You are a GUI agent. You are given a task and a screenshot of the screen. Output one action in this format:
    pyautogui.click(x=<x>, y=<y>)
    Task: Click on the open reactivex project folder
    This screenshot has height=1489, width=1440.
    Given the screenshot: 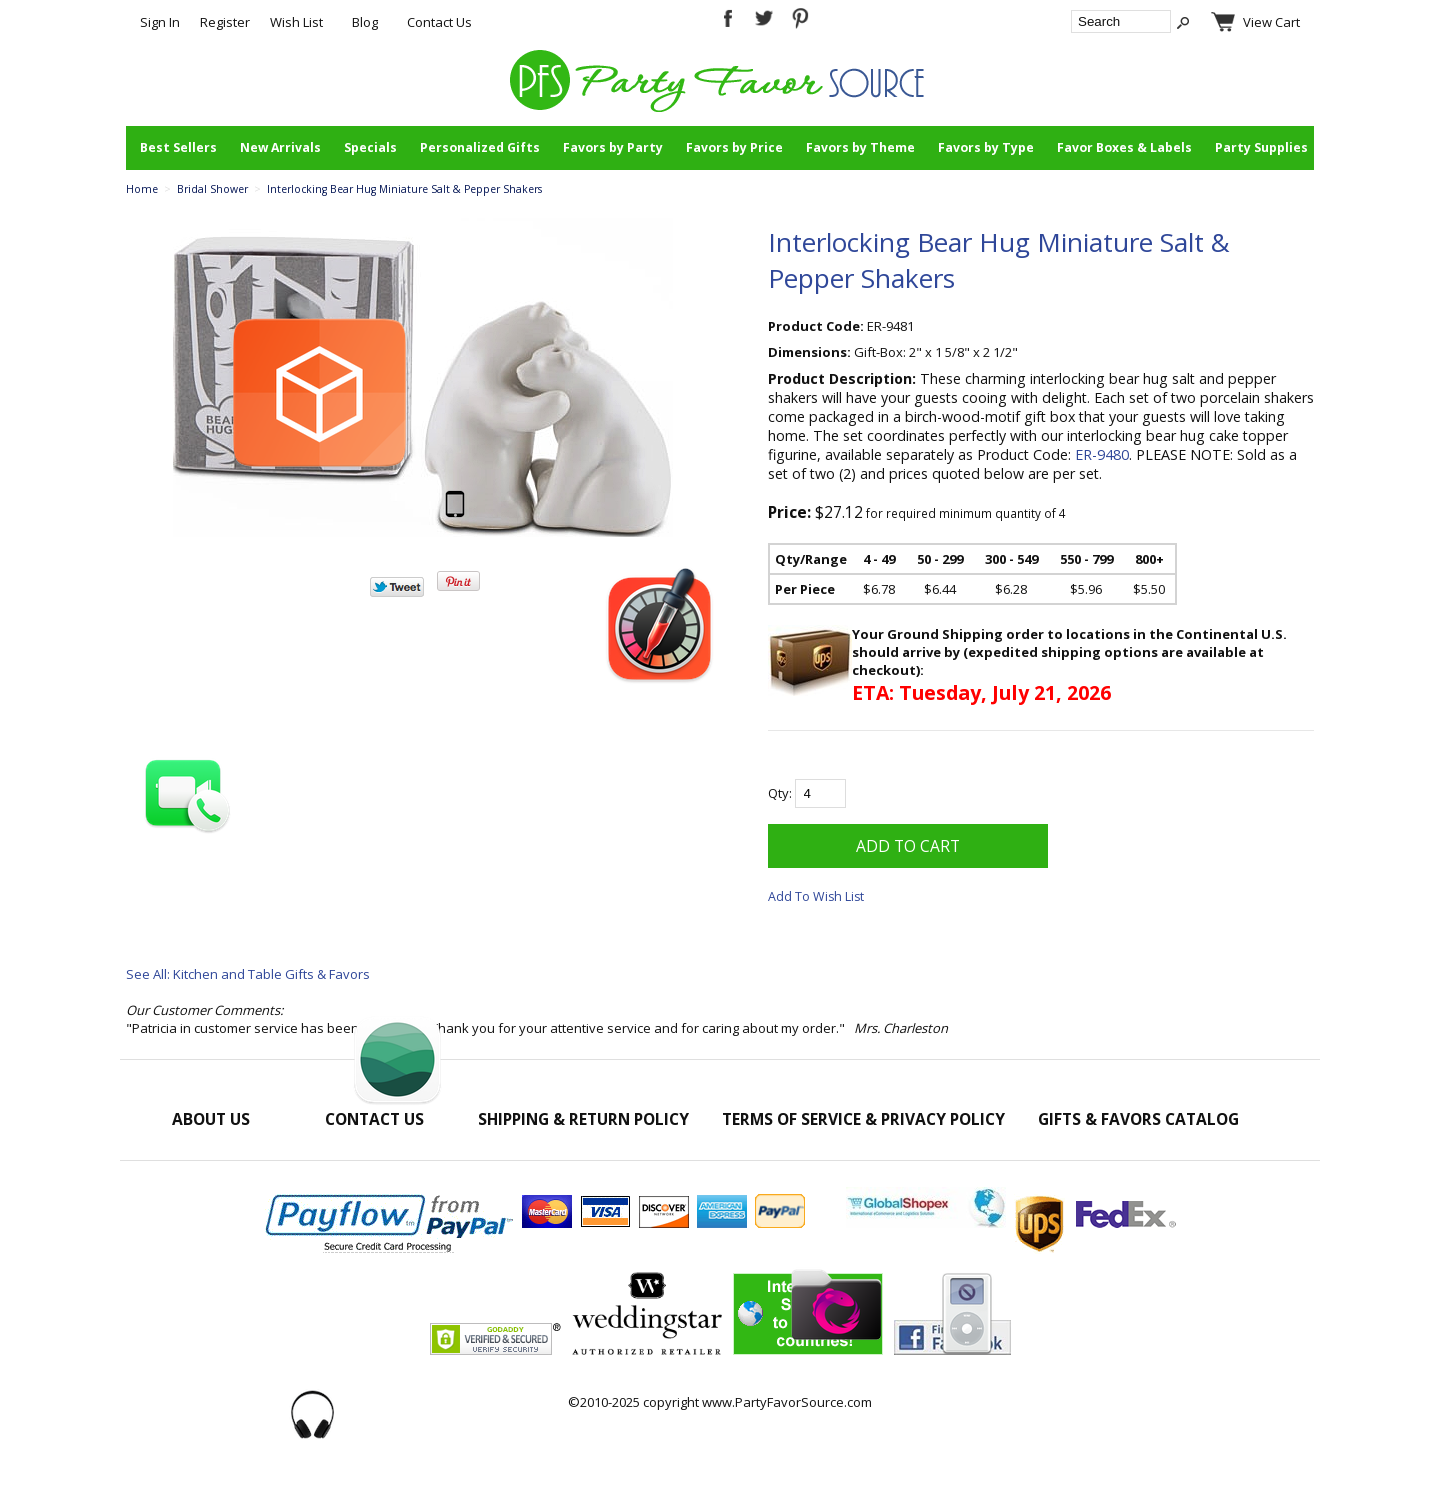 What is the action you would take?
    pyautogui.click(x=836, y=1307)
    